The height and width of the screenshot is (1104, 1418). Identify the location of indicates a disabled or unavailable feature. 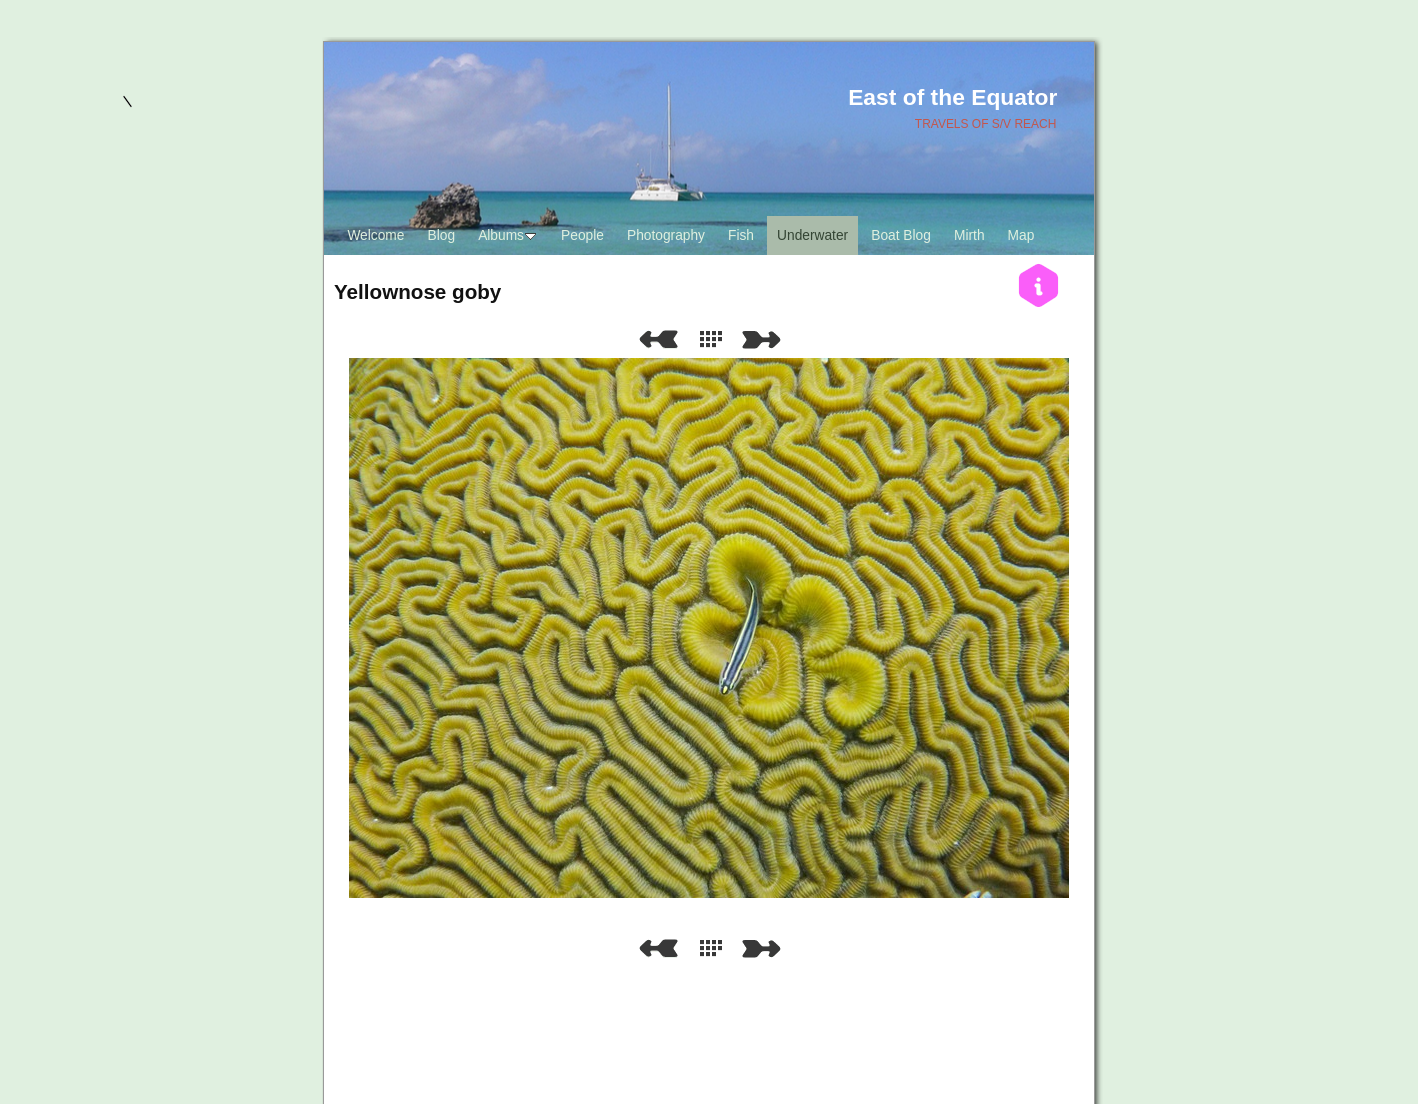
(127, 101).